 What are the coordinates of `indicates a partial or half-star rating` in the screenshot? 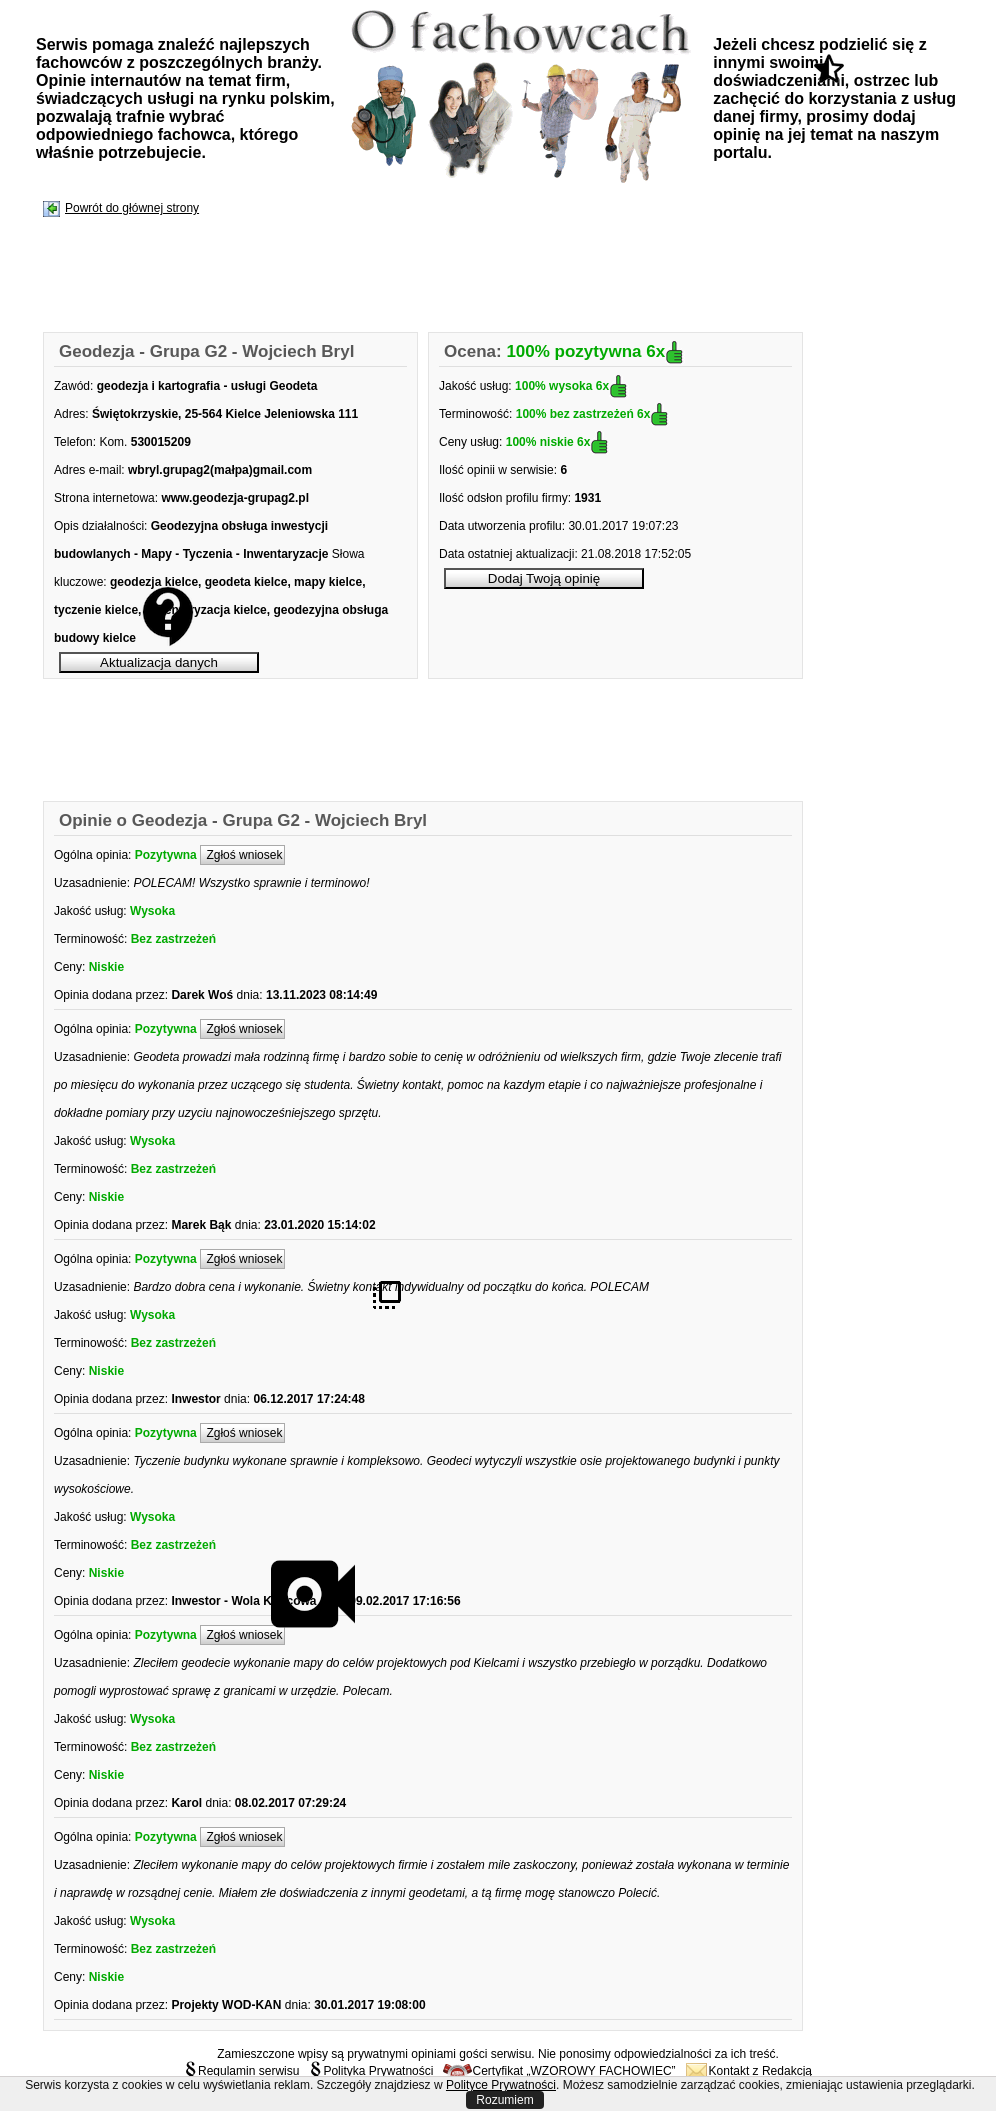 It's located at (829, 69).